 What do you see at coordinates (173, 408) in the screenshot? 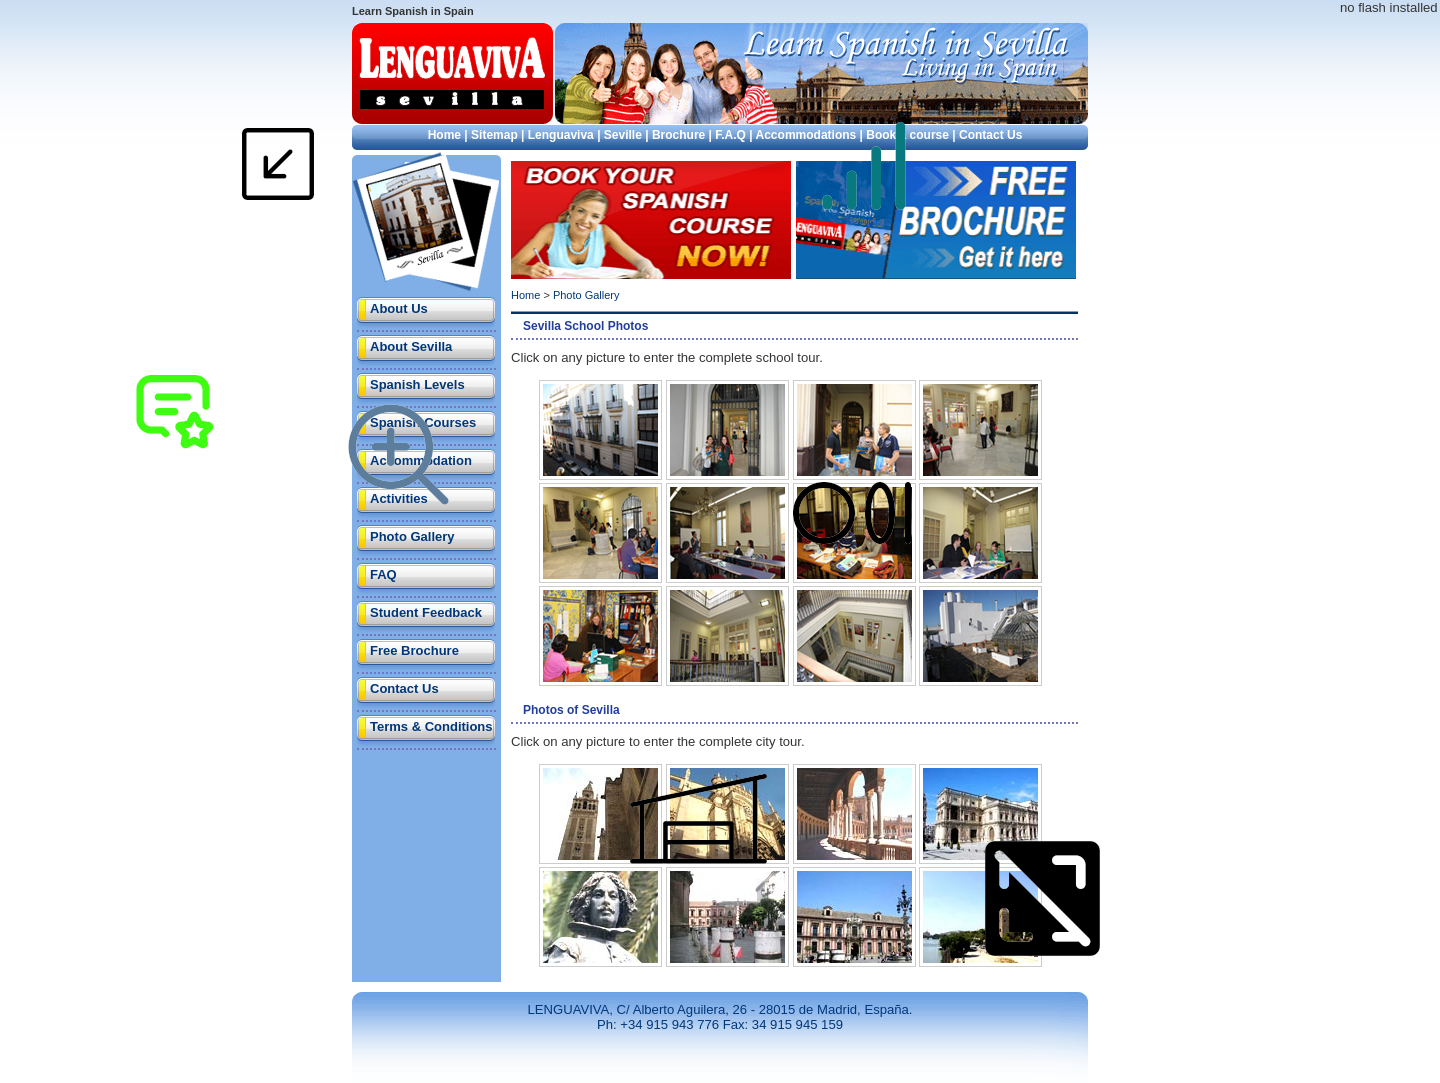
I see `view starred or favorite messages` at bounding box center [173, 408].